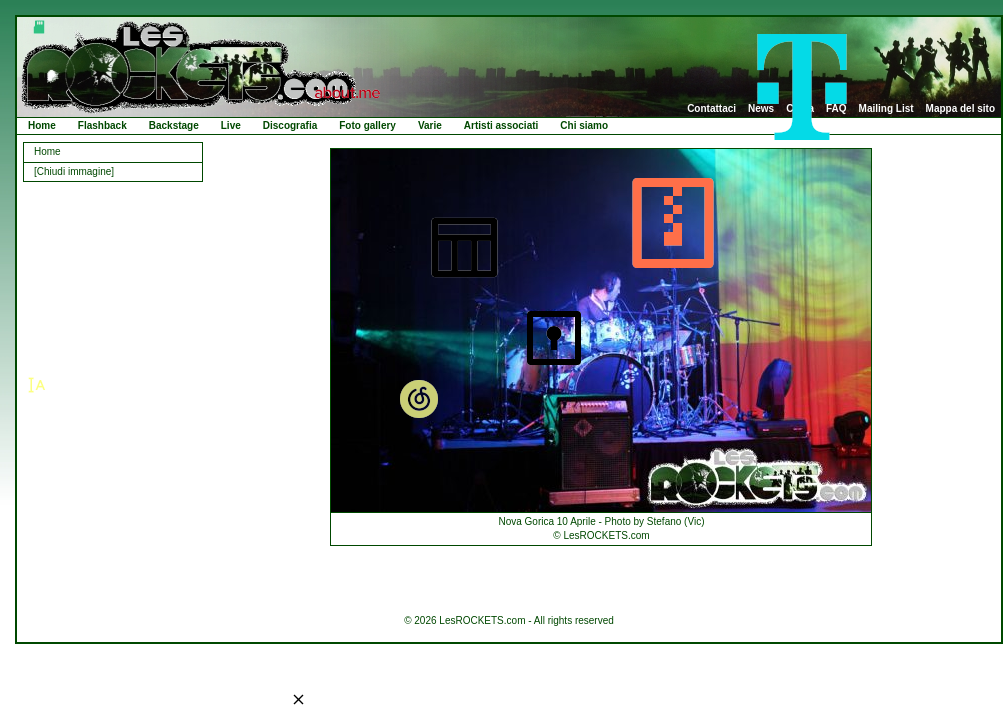 Image resolution: width=1003 pixels, height=720 pixels. What do you see at coordinates (673, 223) in the screenshot?
I see `view or open a compressed zip file` at bounding box center [673, 223].